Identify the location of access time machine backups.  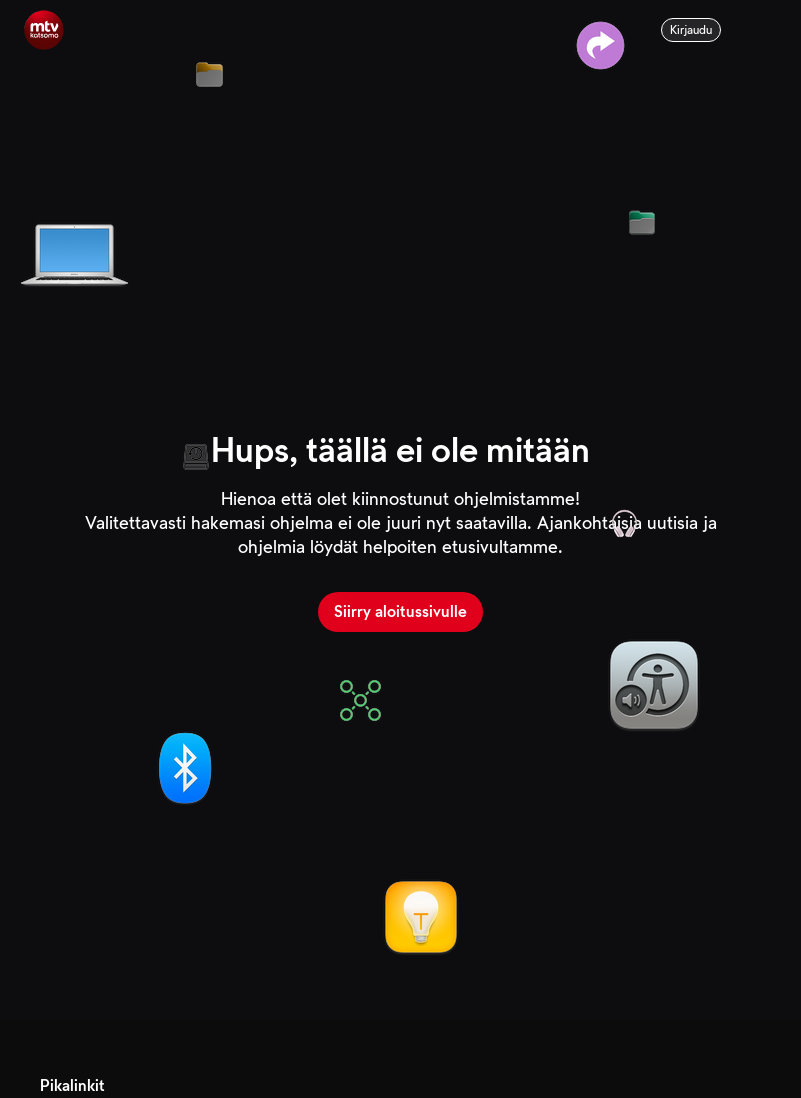
(196, 457).